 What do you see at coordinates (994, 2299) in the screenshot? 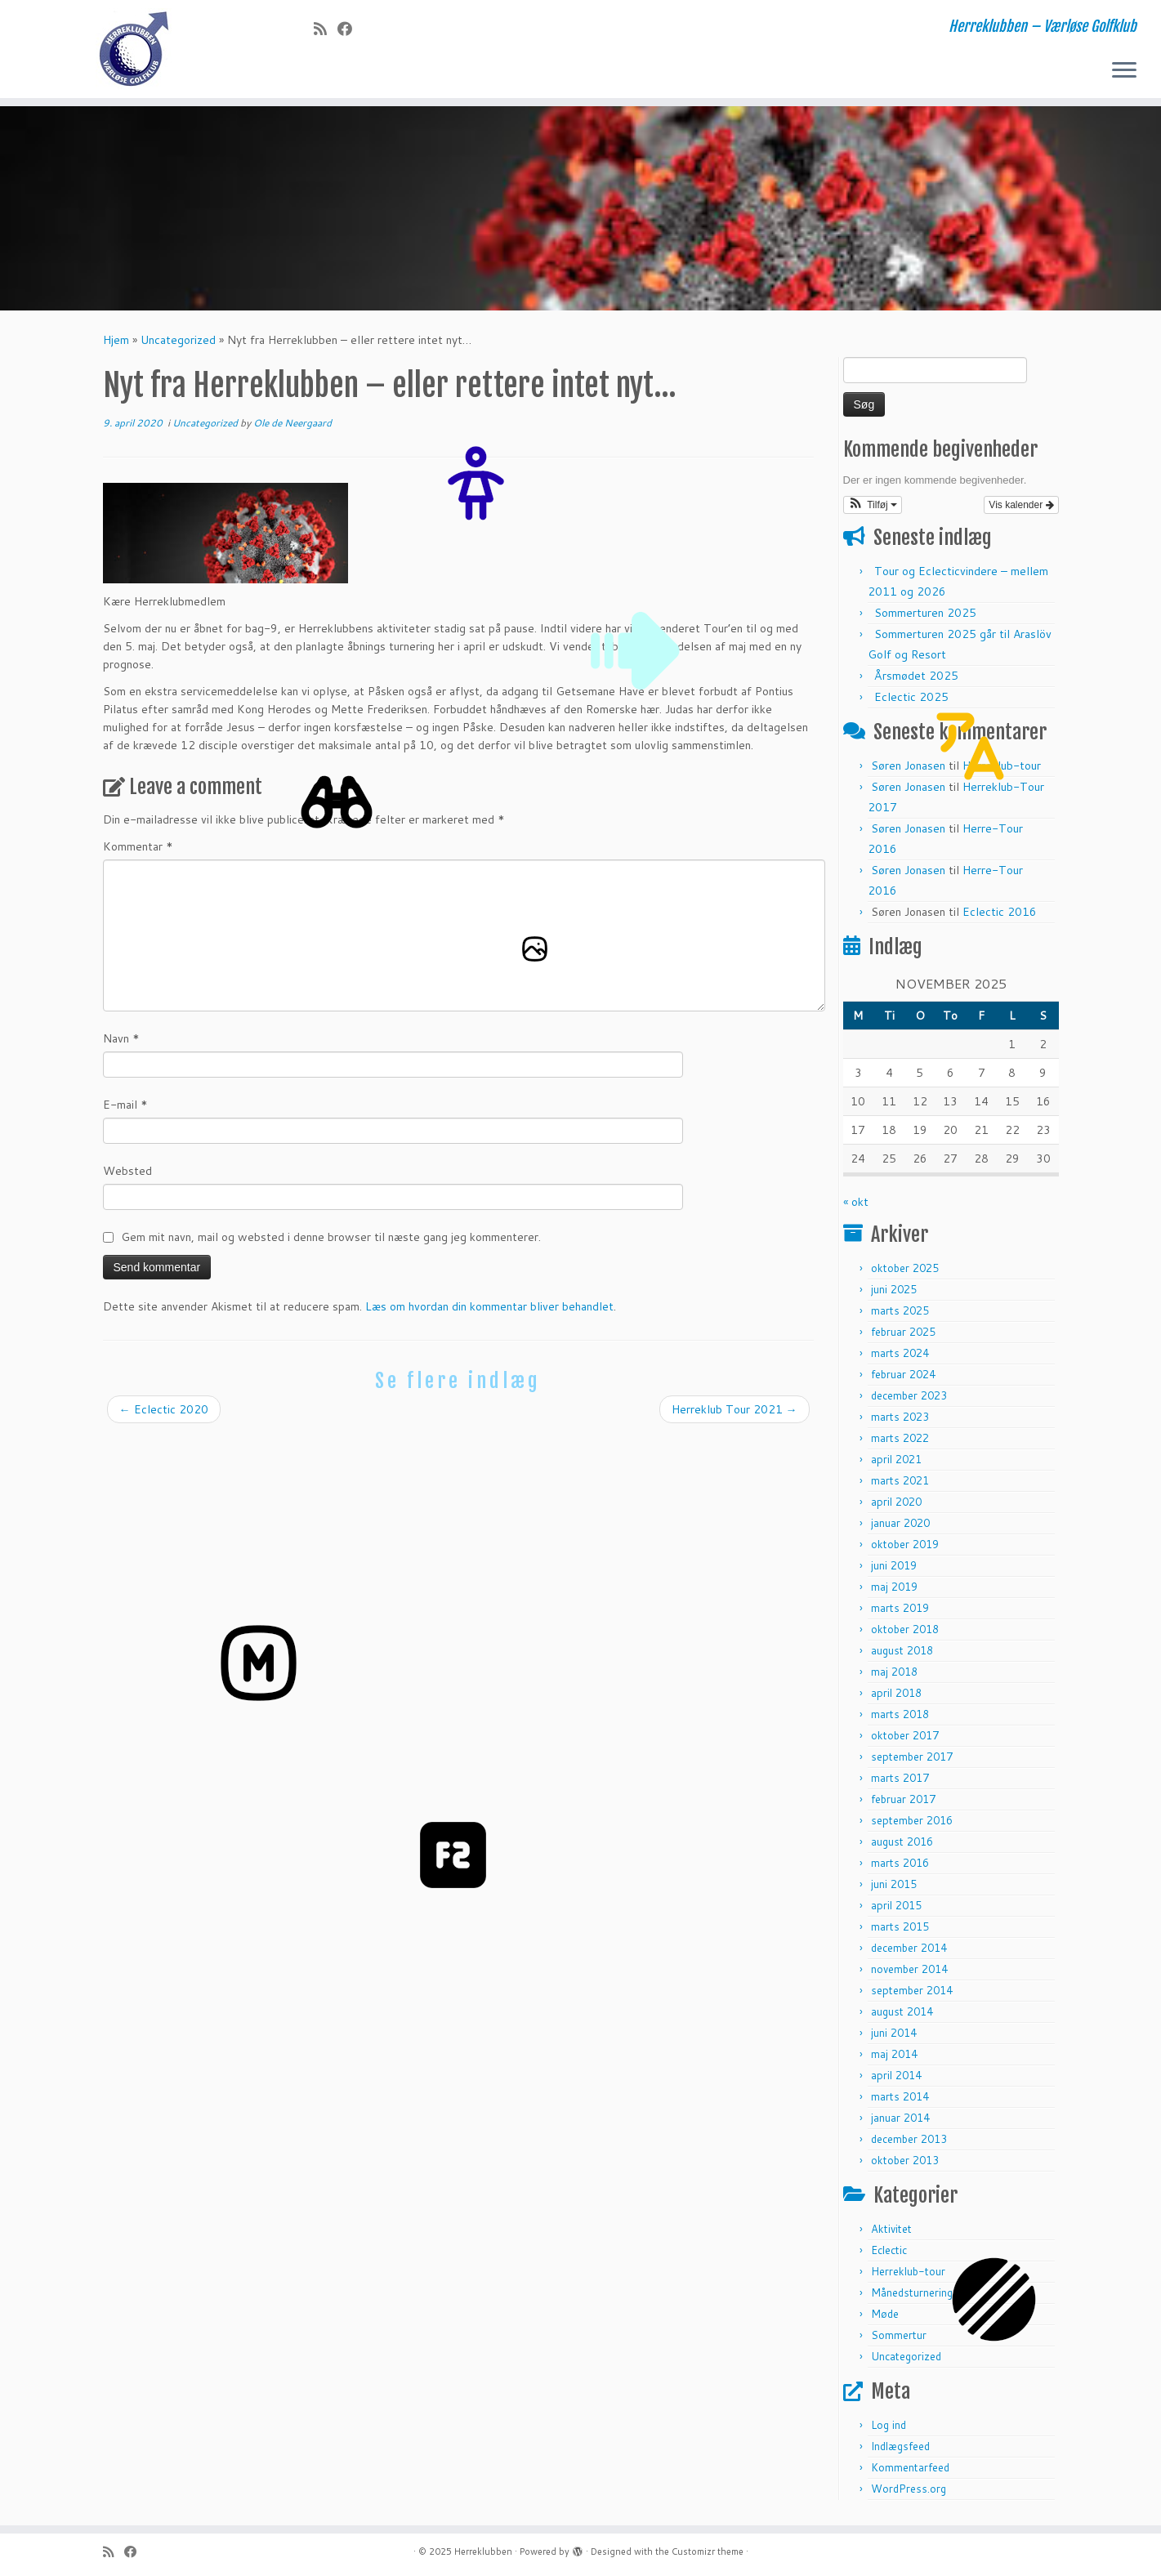
I see `access boules or pétanque game` at bounding box center [994, 2299].